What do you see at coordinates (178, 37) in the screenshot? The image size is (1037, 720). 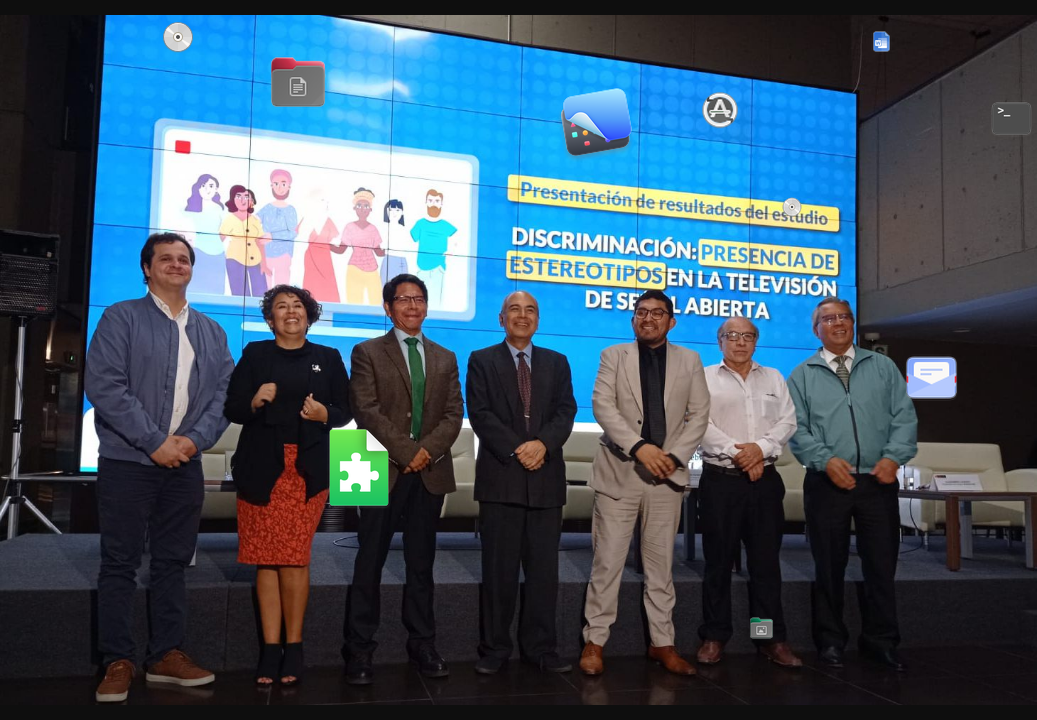 I see `access cd/dvd drive` at bounding box center [178, 37].